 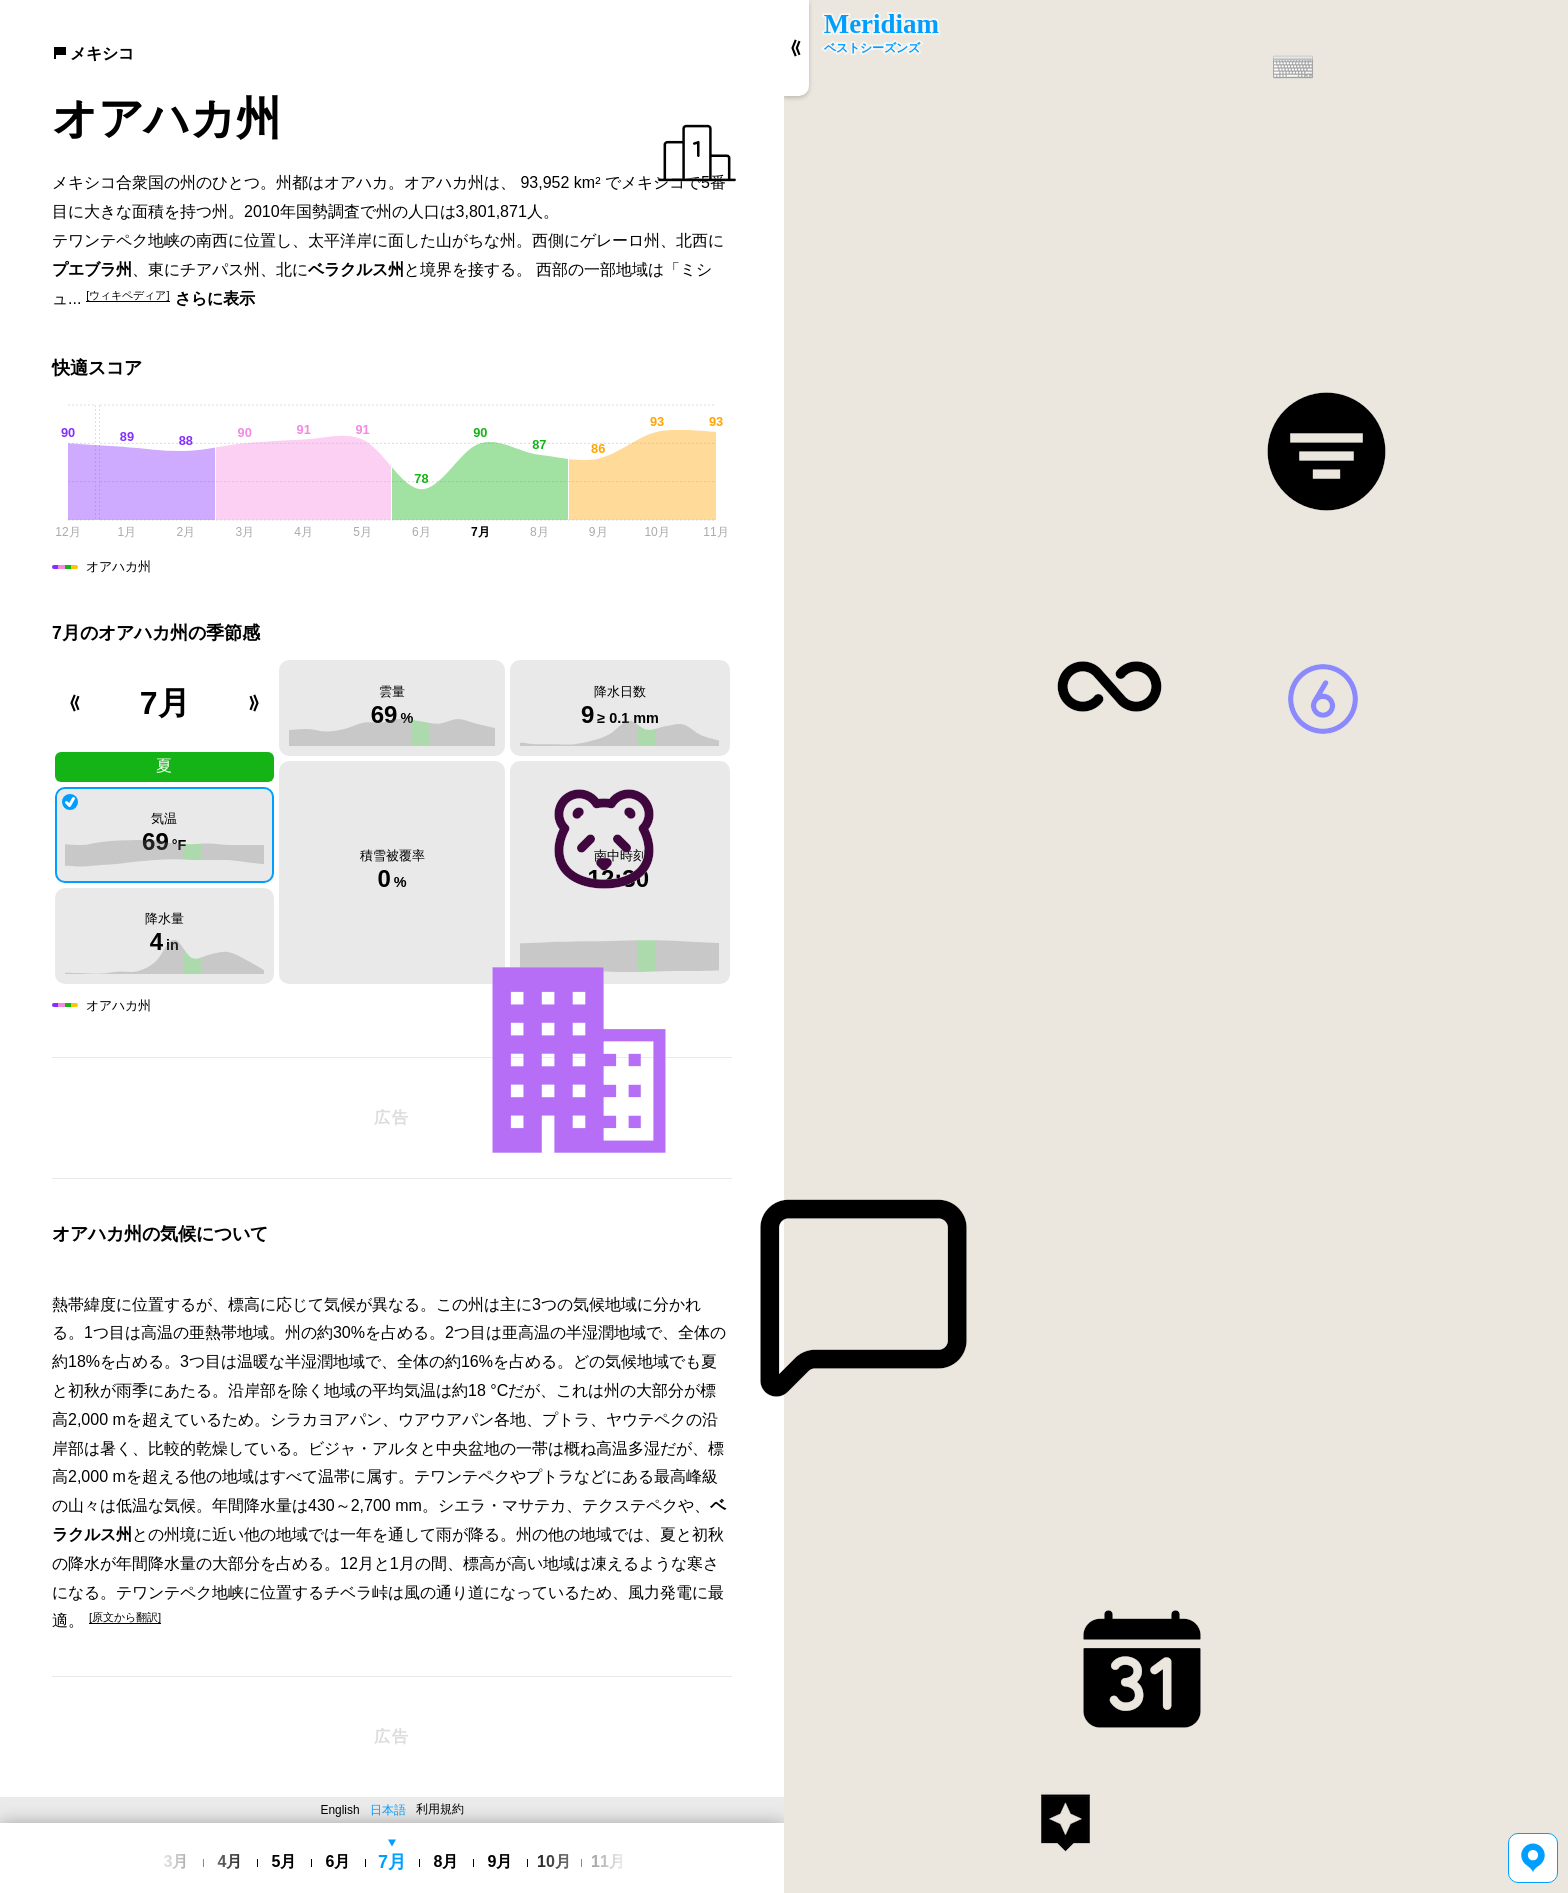 I want to click on indicates unlimited or infinite content, so click(x=1109, y=686).